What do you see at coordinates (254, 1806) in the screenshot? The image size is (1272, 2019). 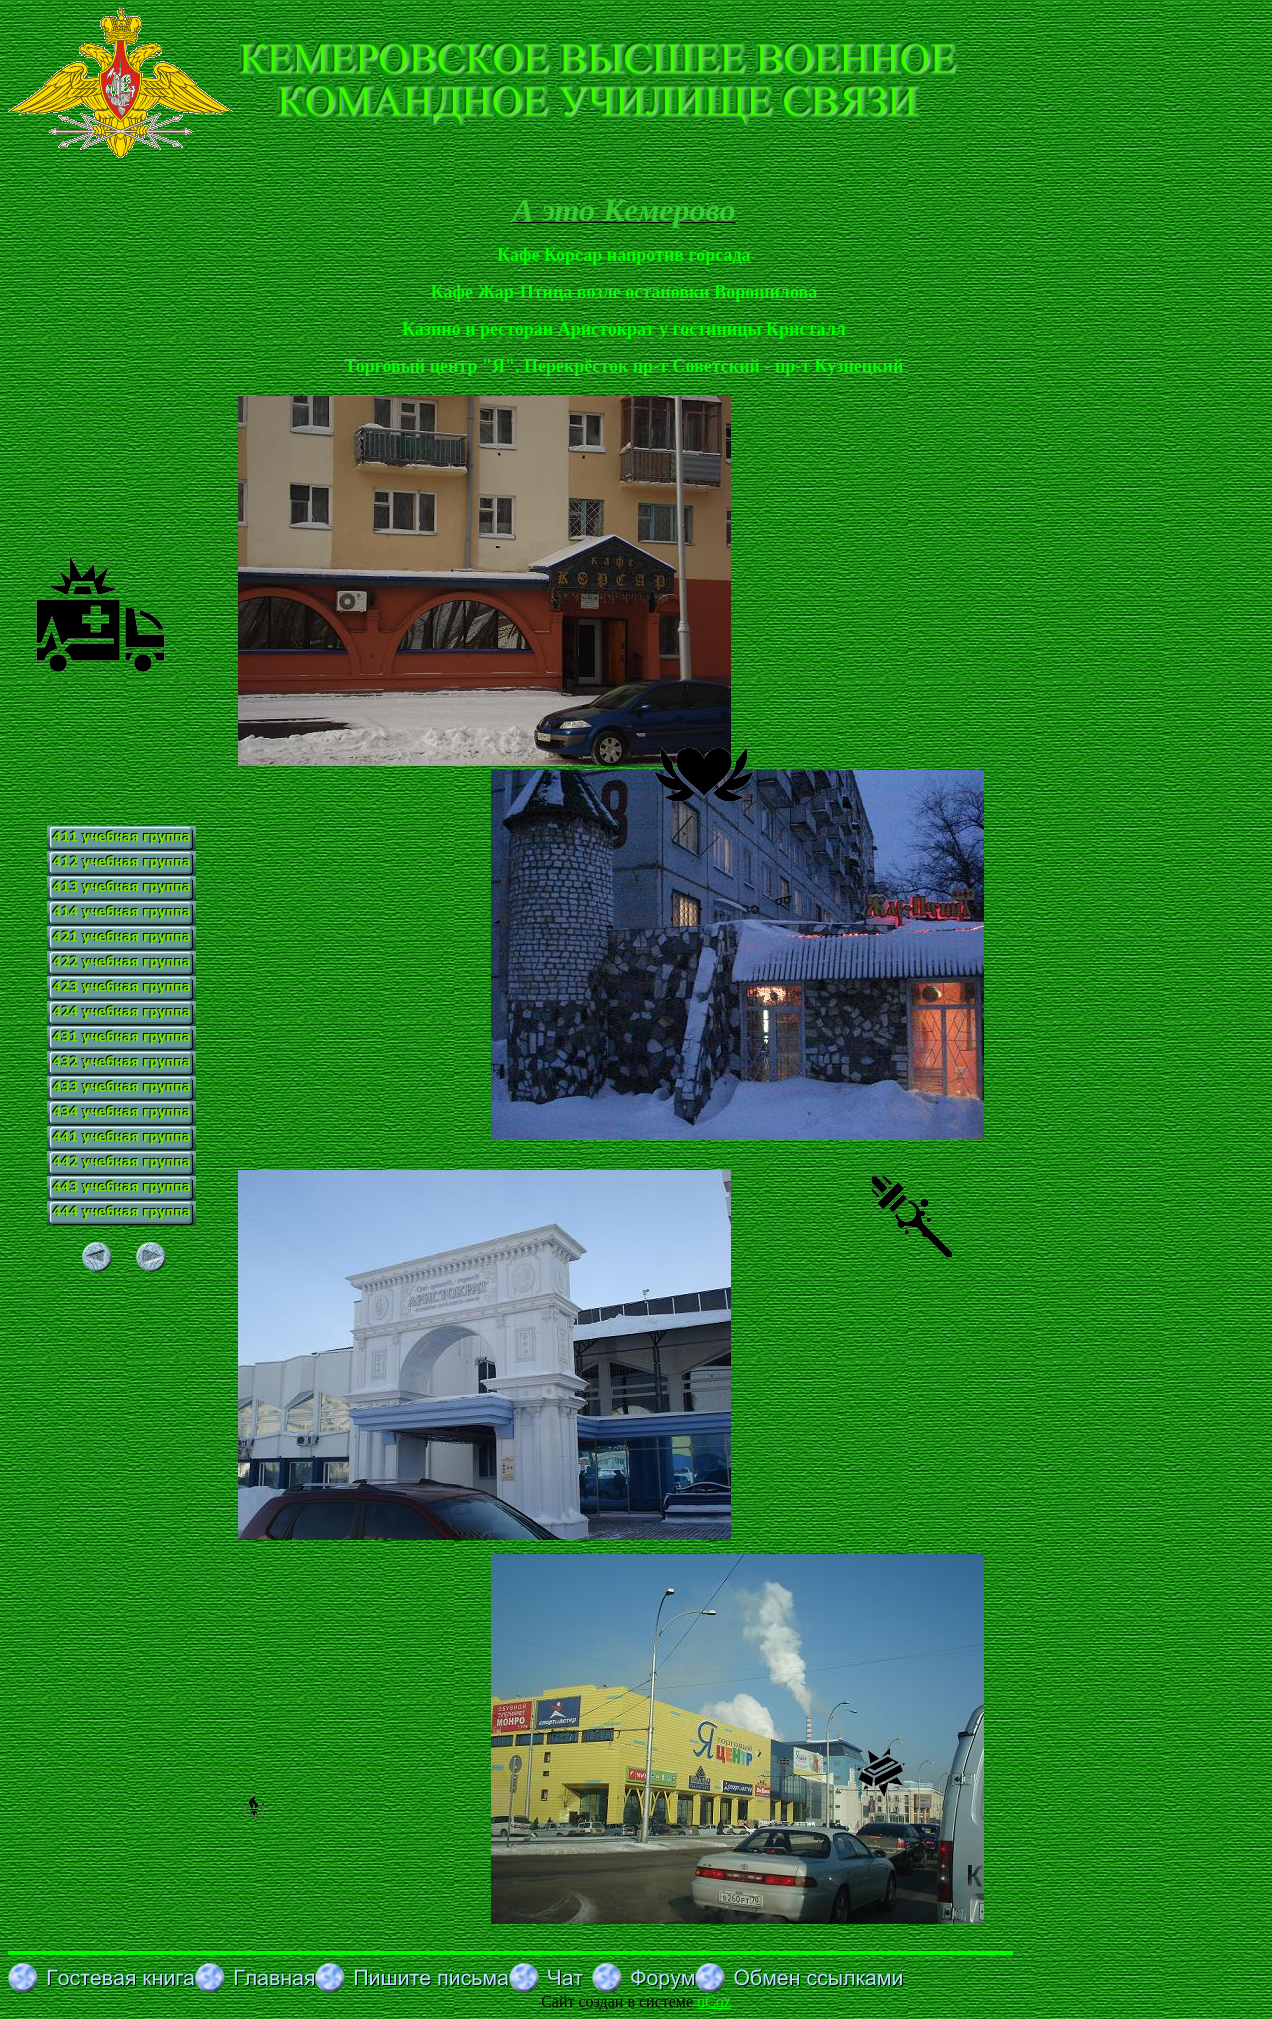 I see `access fire shrine location in game` at bounding box center [254, 1806].